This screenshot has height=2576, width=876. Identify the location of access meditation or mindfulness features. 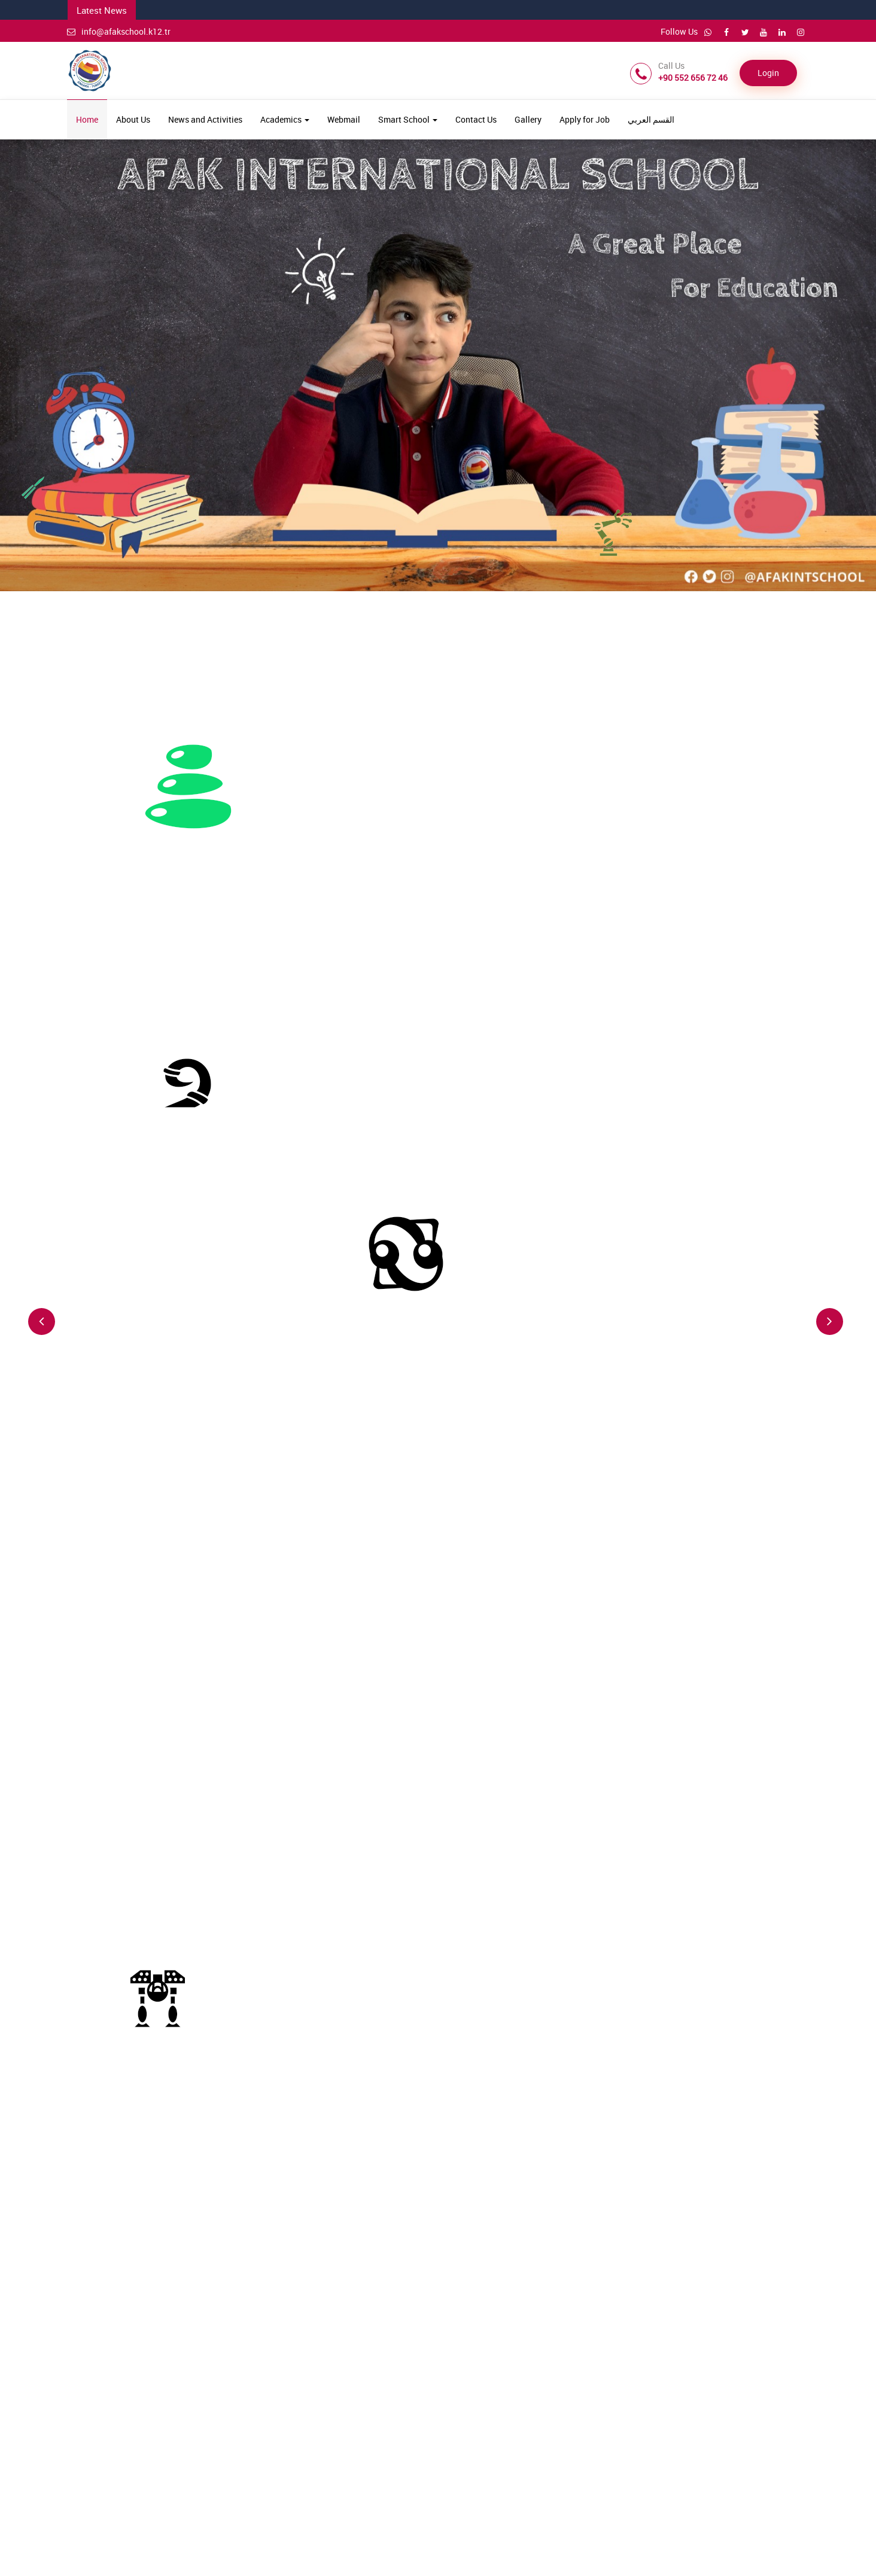
(188, 776).